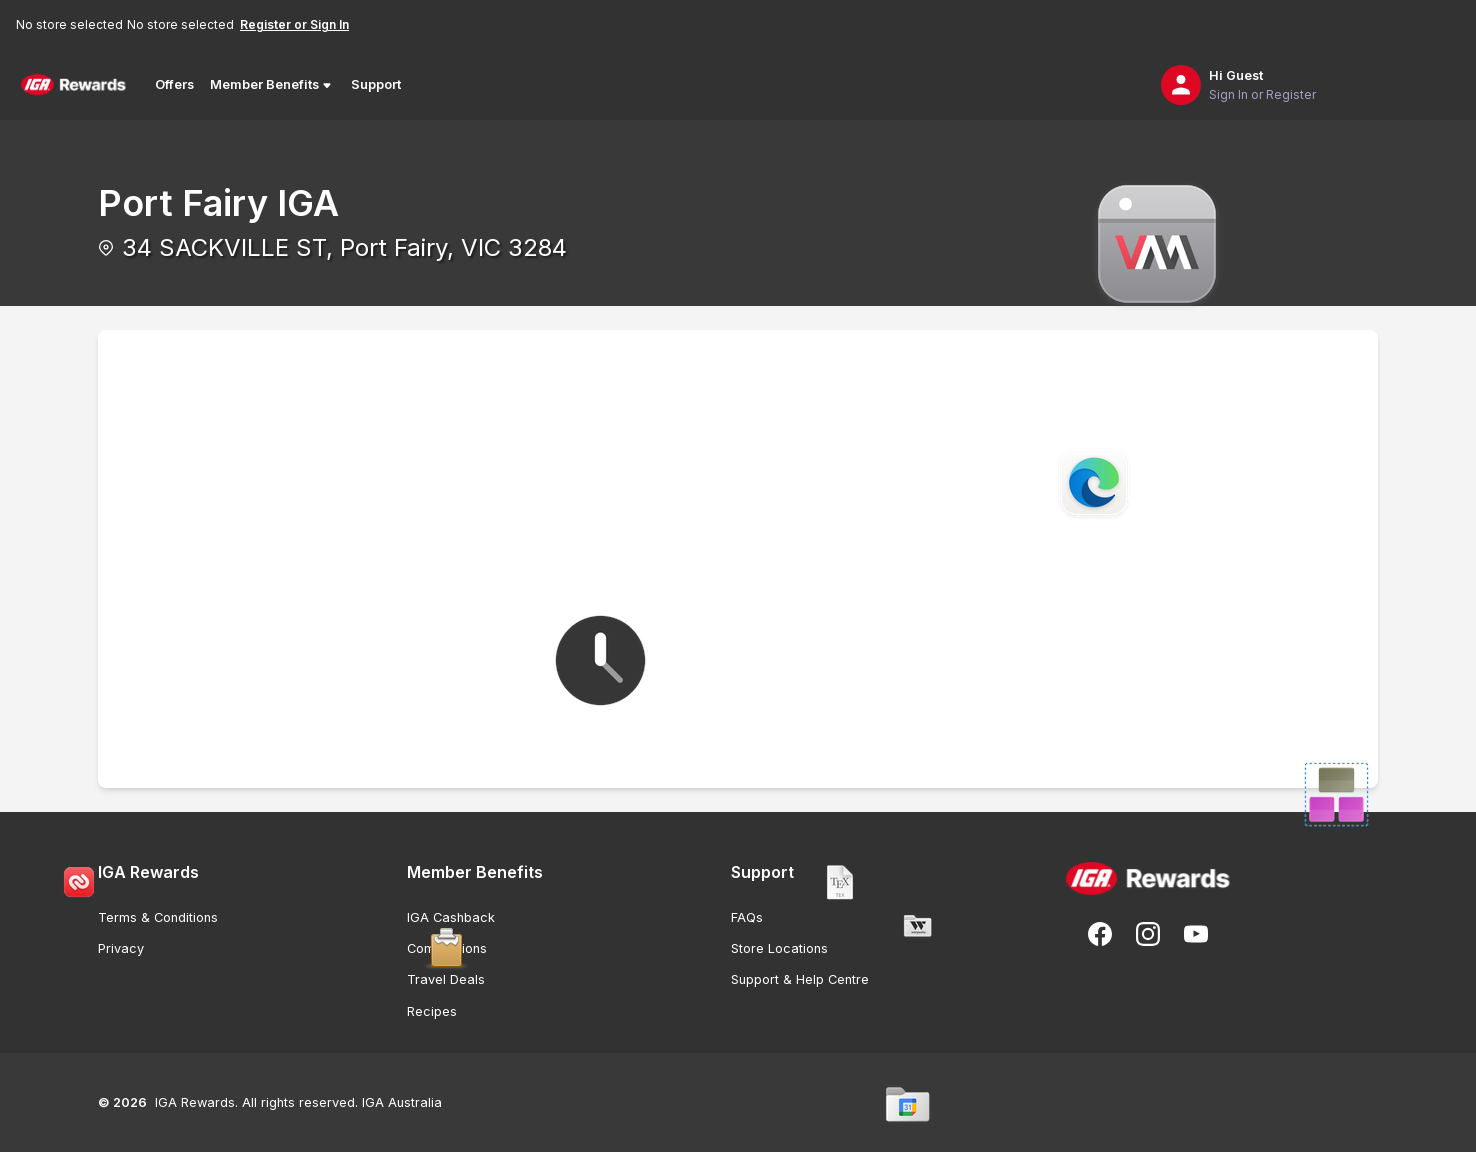  Describe the element at coordinates (840, 883) in the screenshot. I see `open a LaTeX document file` at that location.